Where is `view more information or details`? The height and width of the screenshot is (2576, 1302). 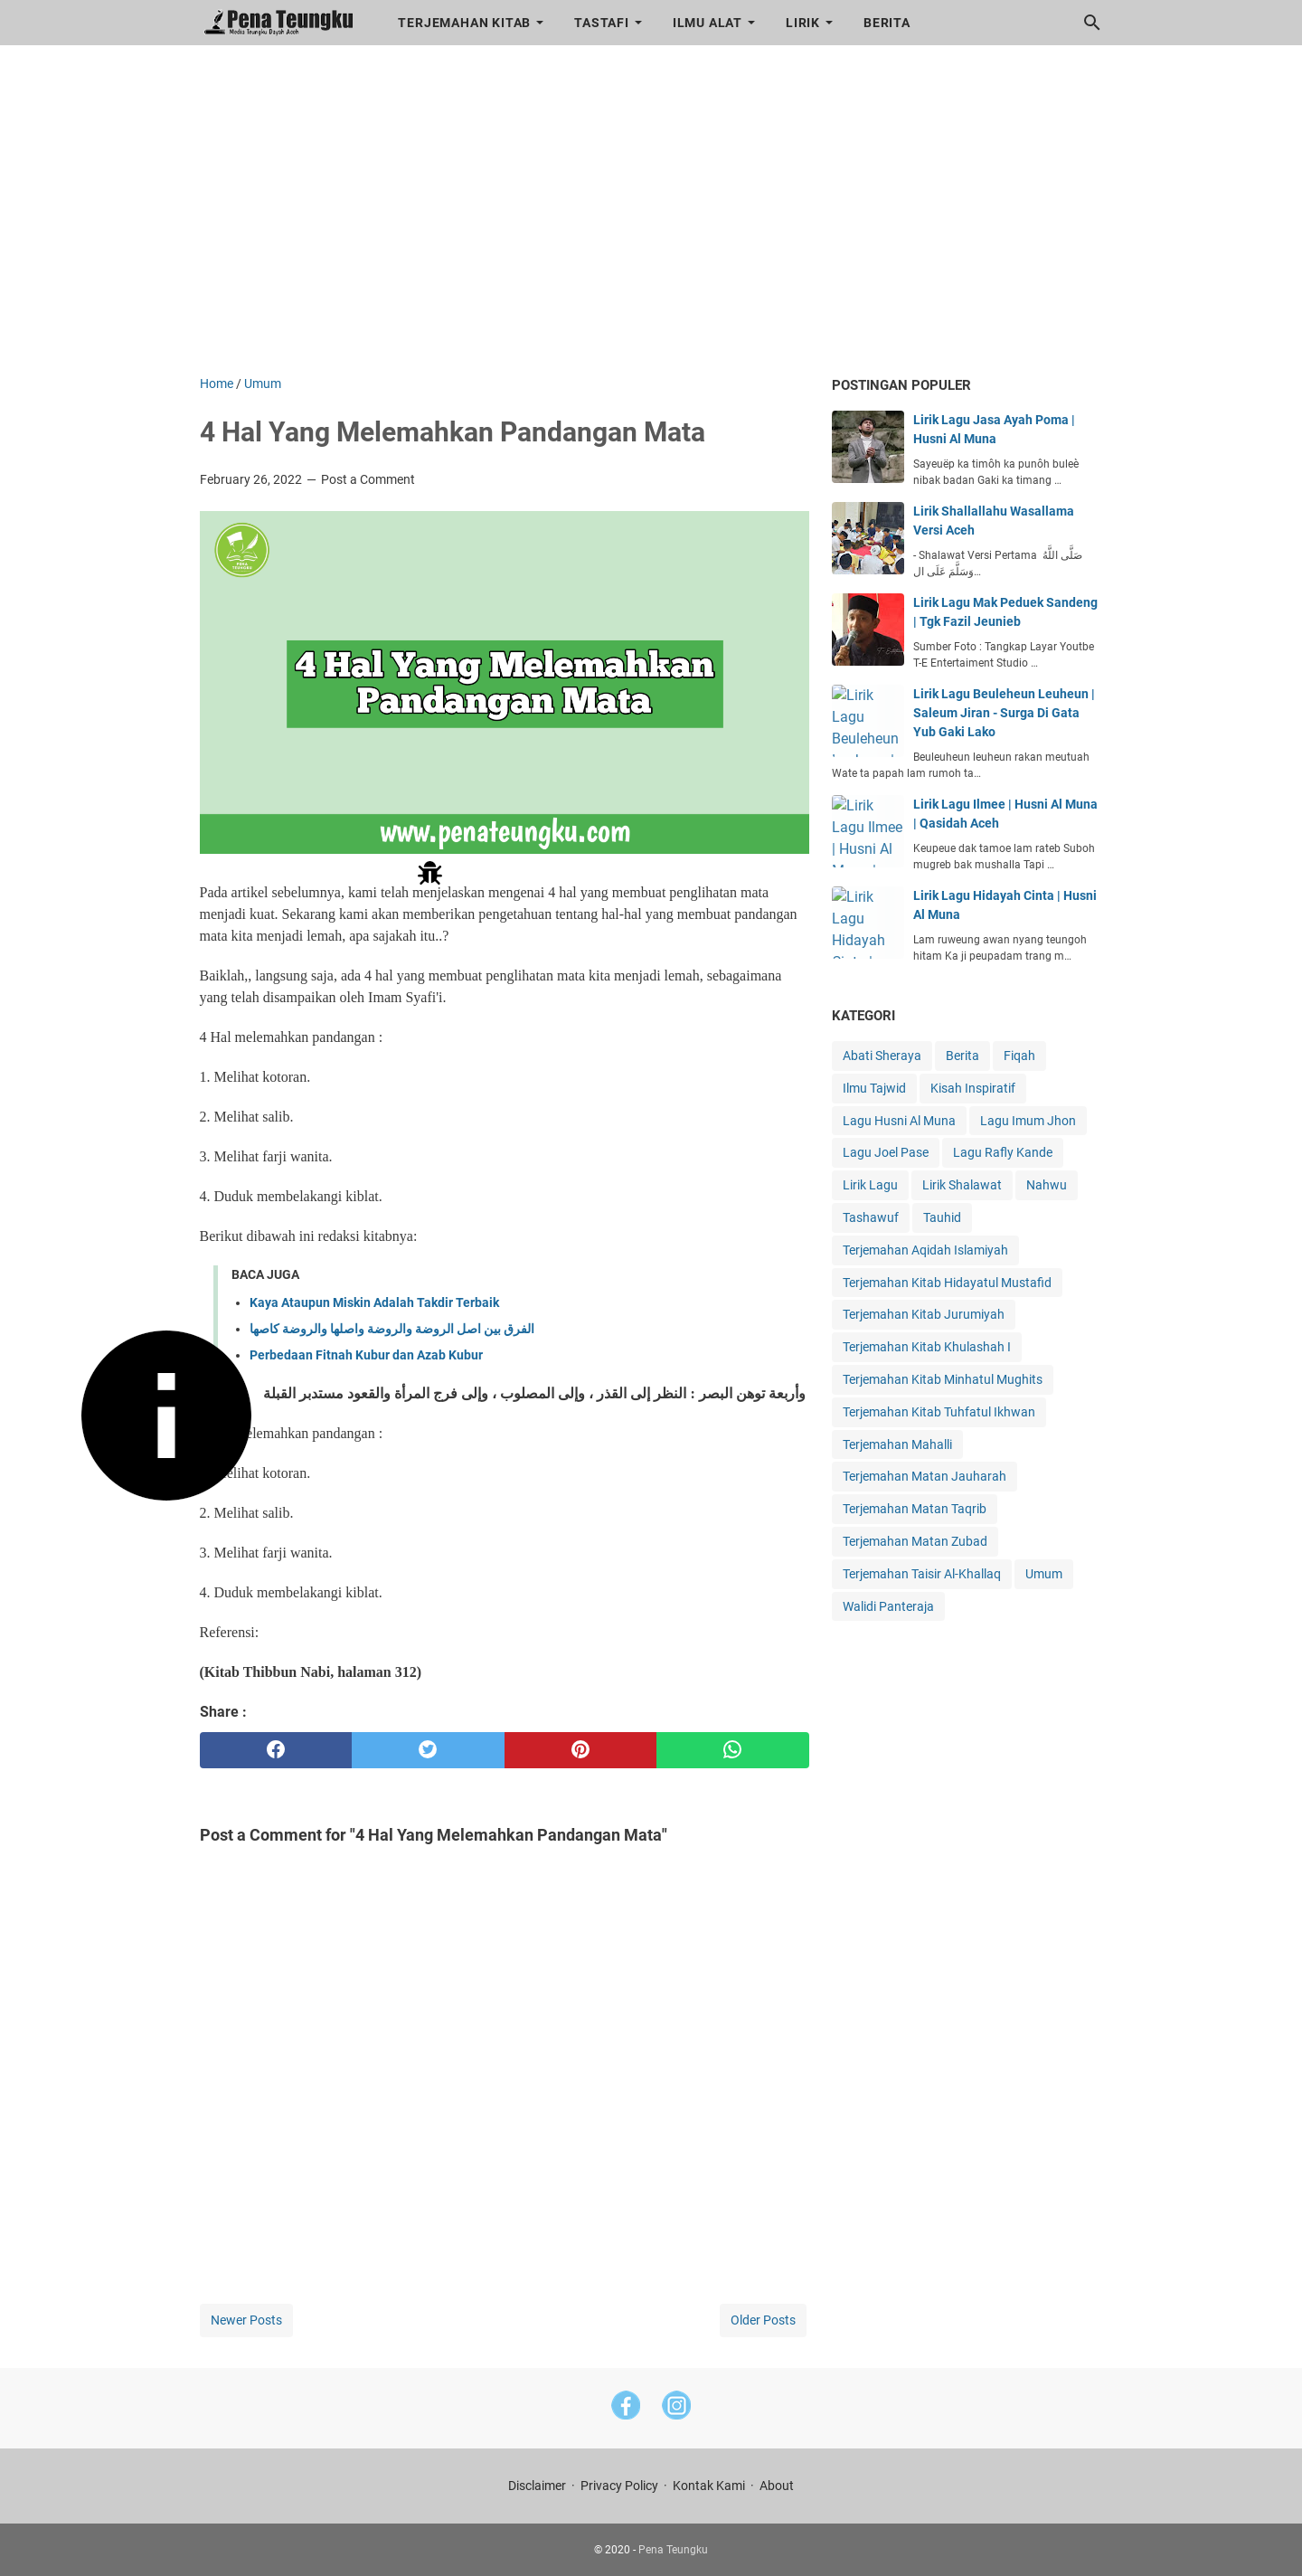 view more information or details is located at coordinates (166, 1416).